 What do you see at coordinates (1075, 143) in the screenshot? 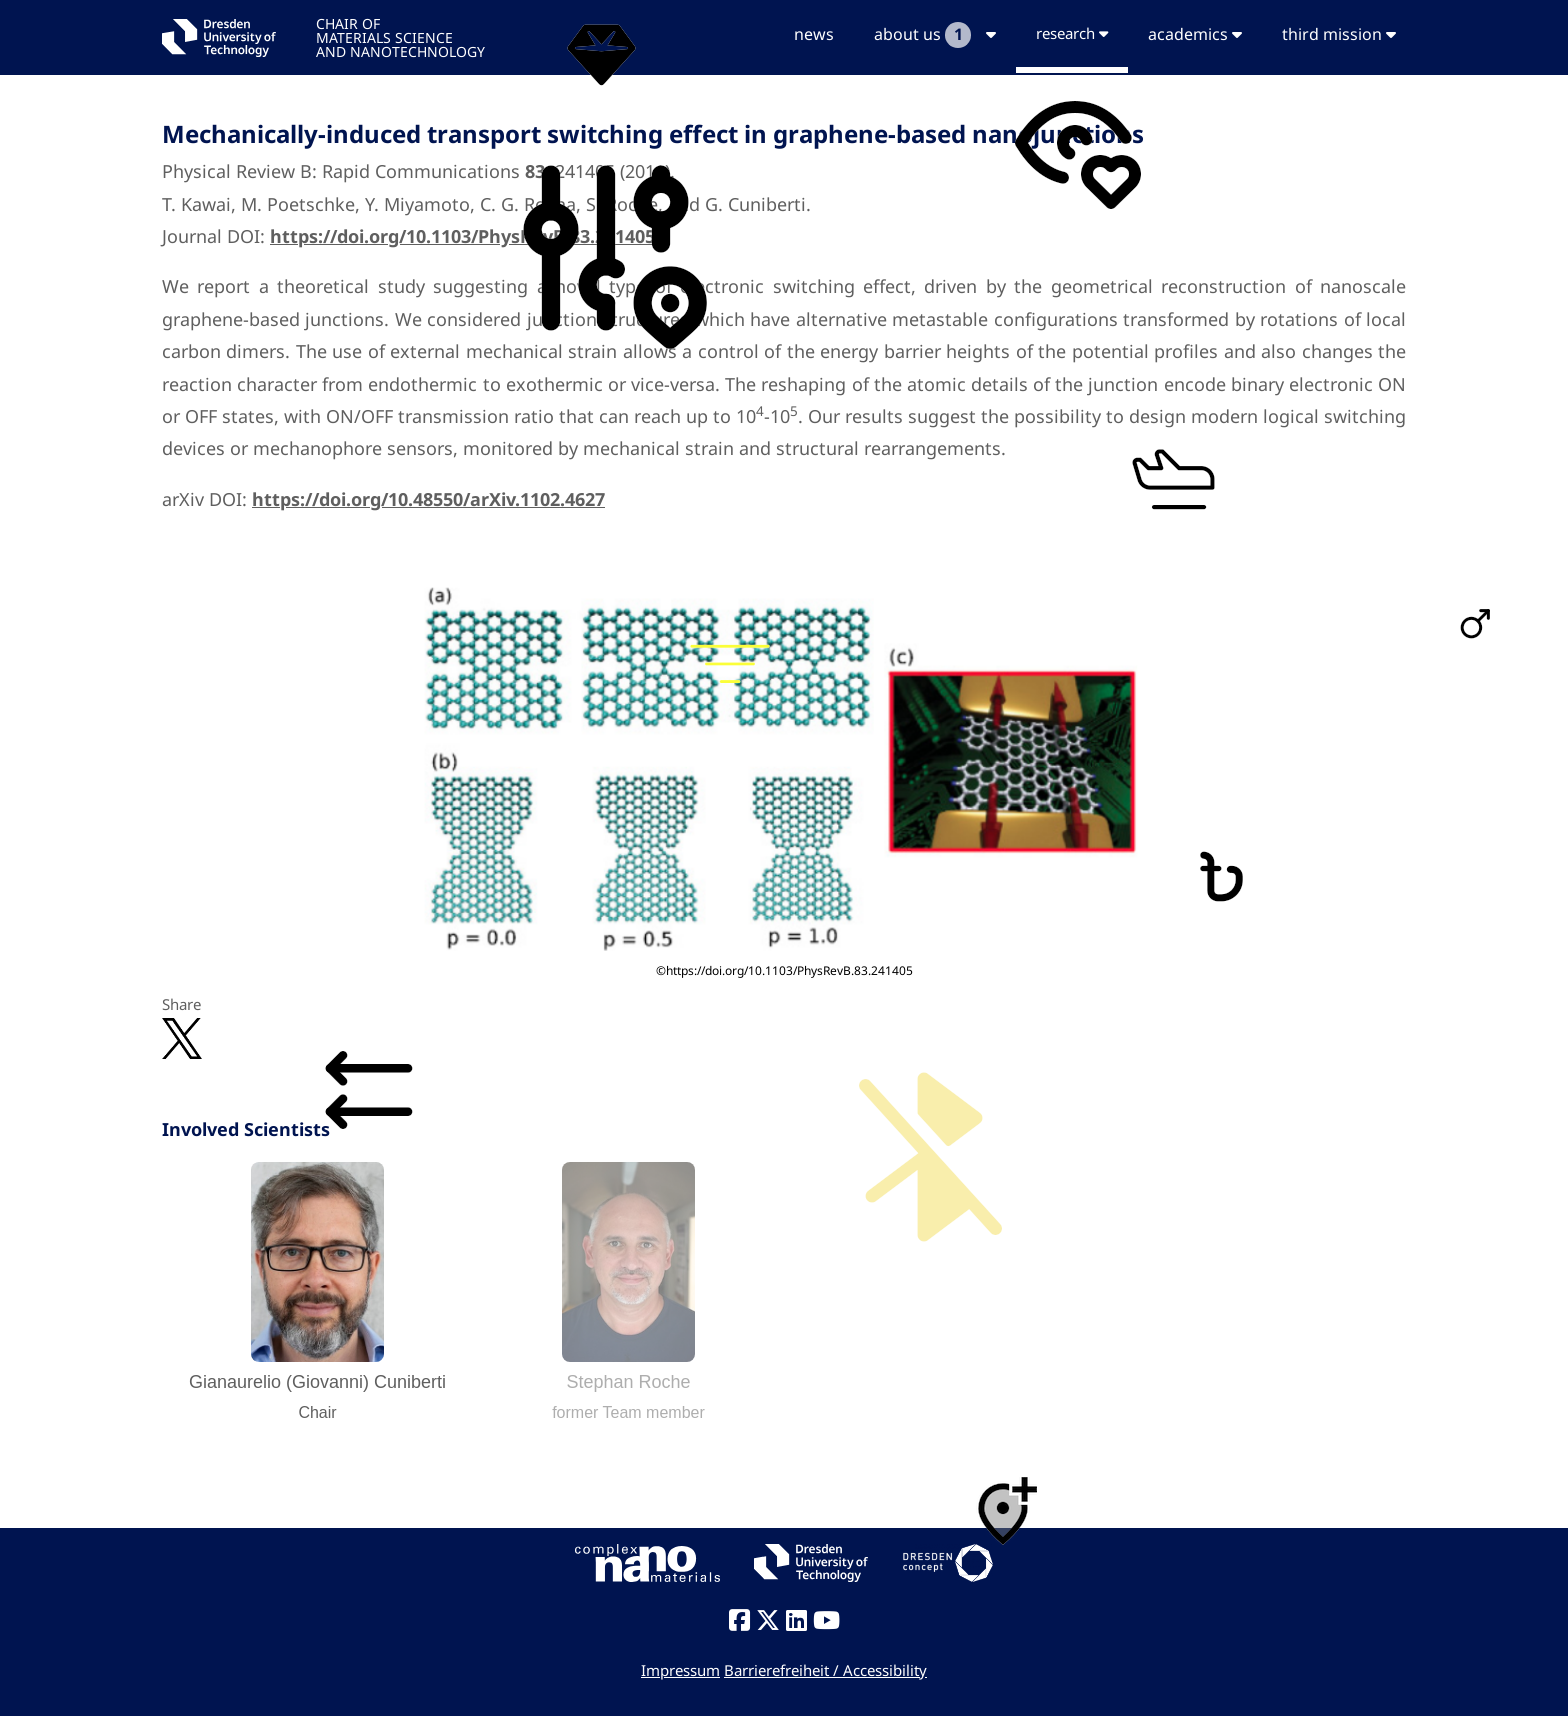
I see `add to favorites while viewing` at bounding box center [1075, 143].